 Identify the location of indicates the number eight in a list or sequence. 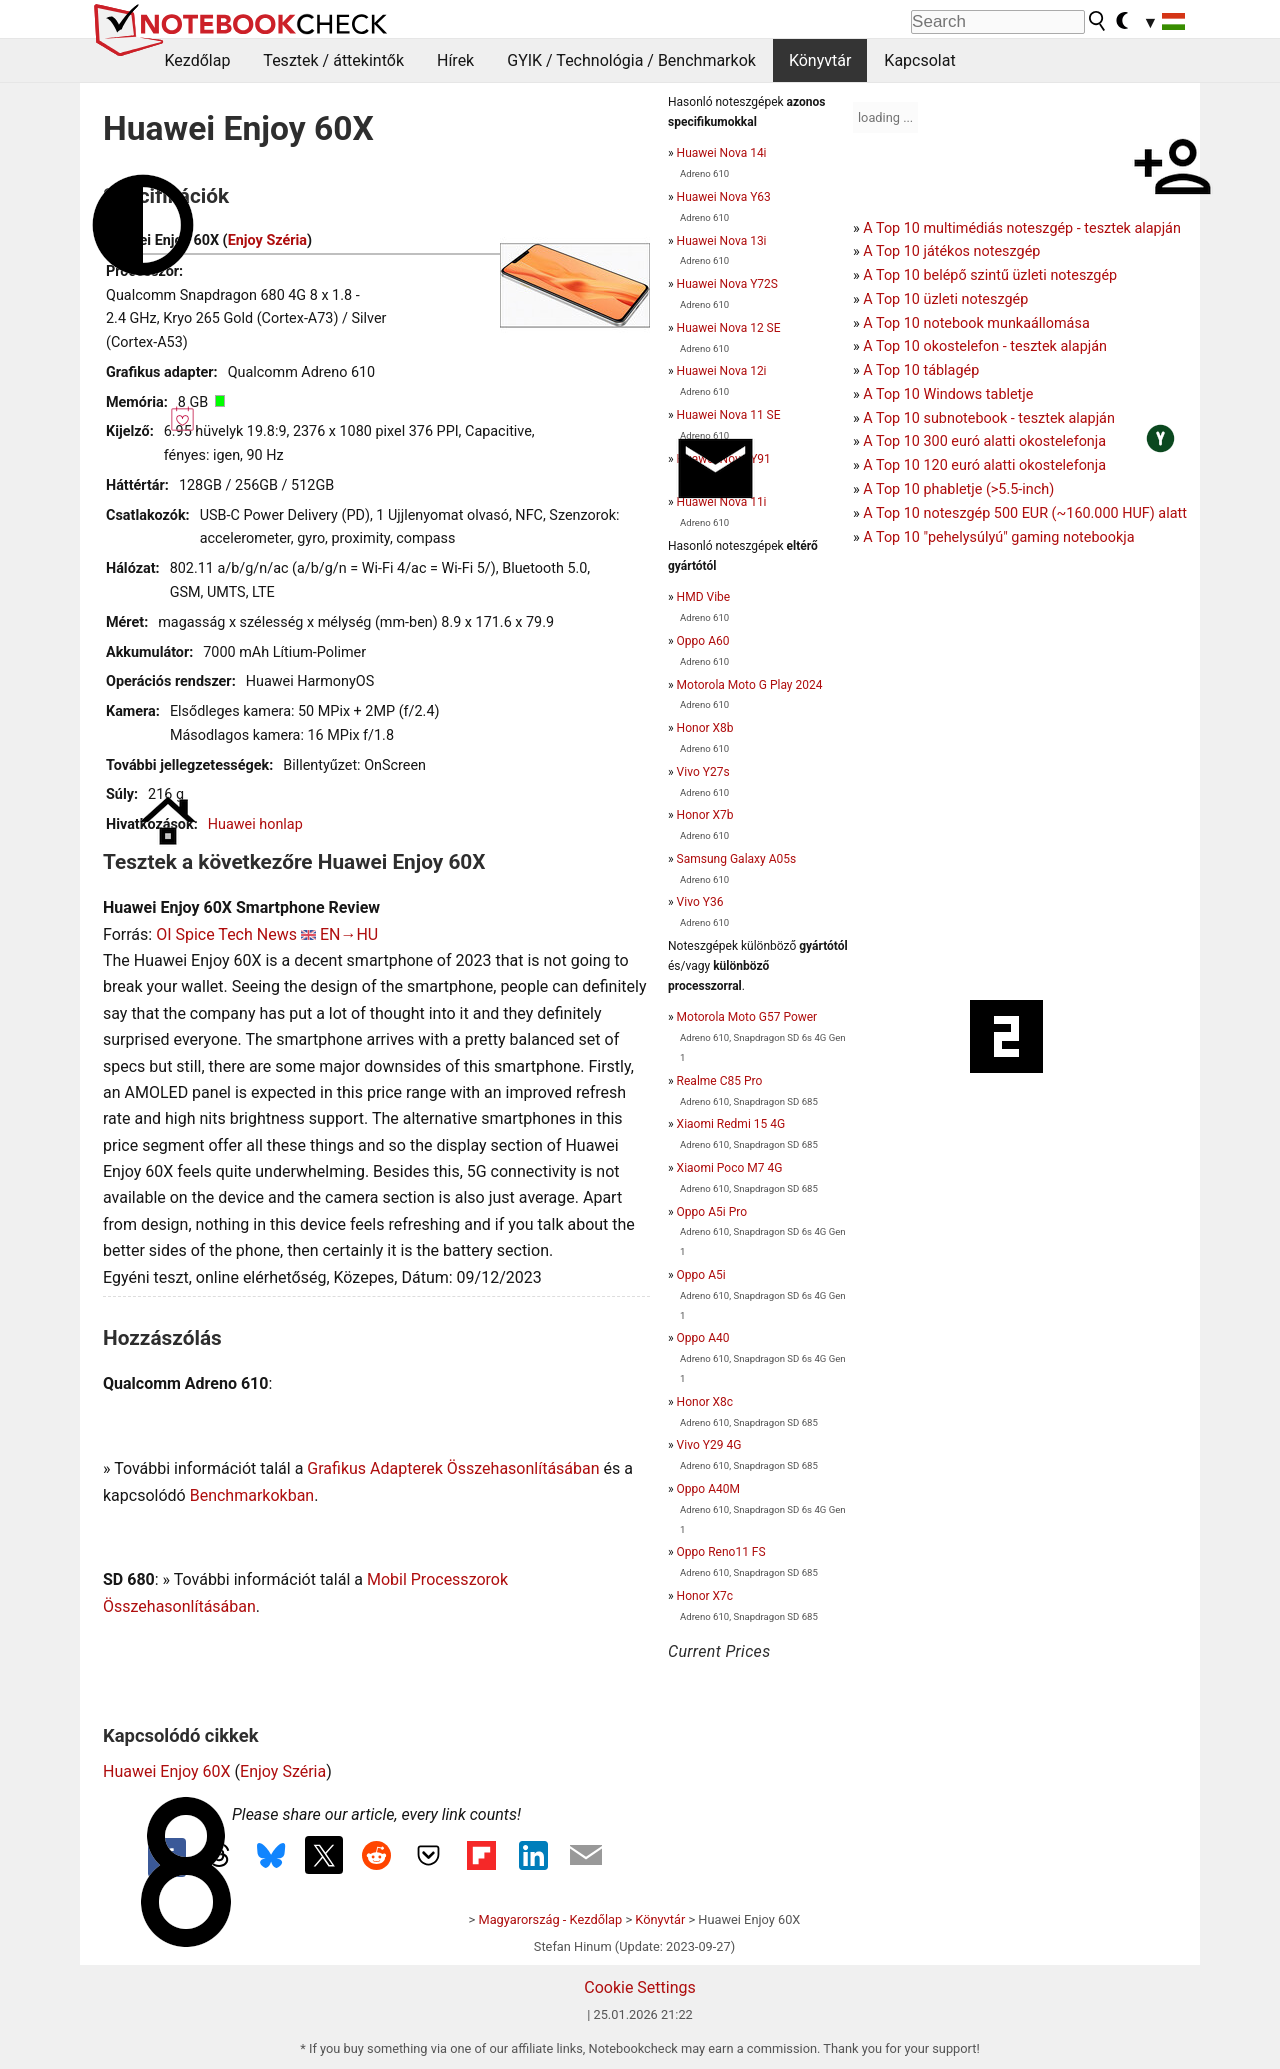
(186, 1872).